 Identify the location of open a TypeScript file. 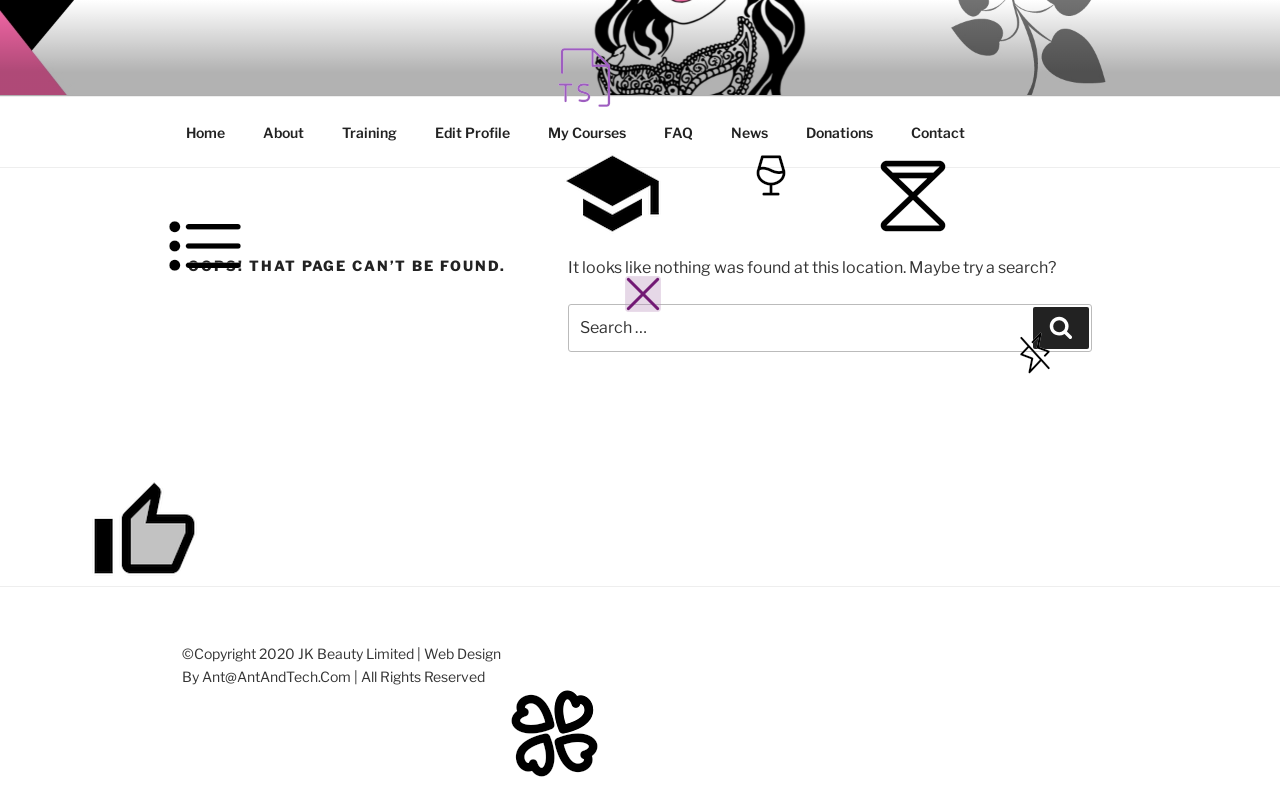
(585, 77).